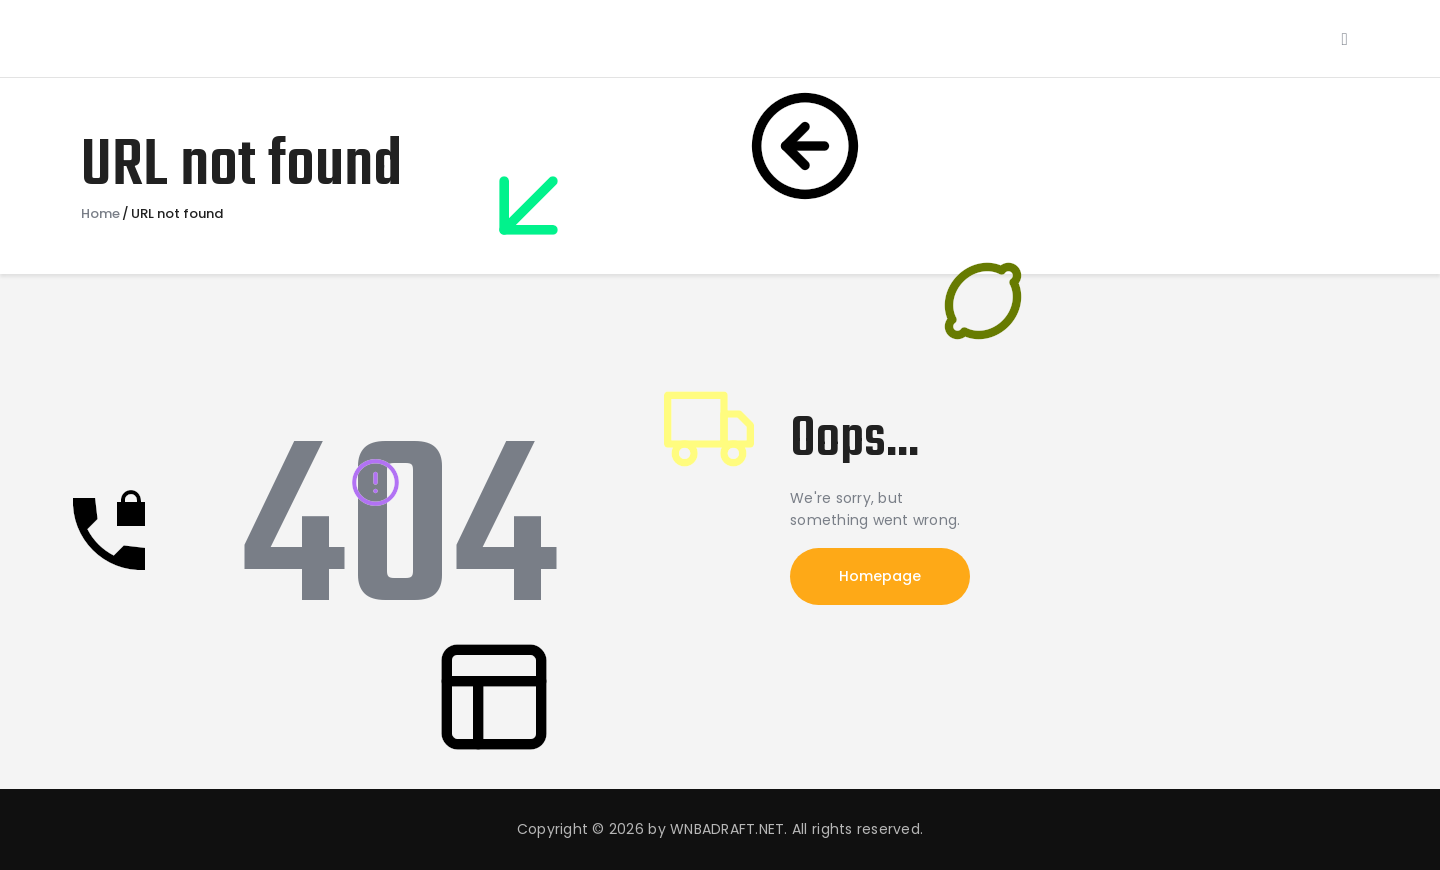 This screenshot has width=1440, height=870. I want to click on indicates phone is locked during a call, so click(109, 534).